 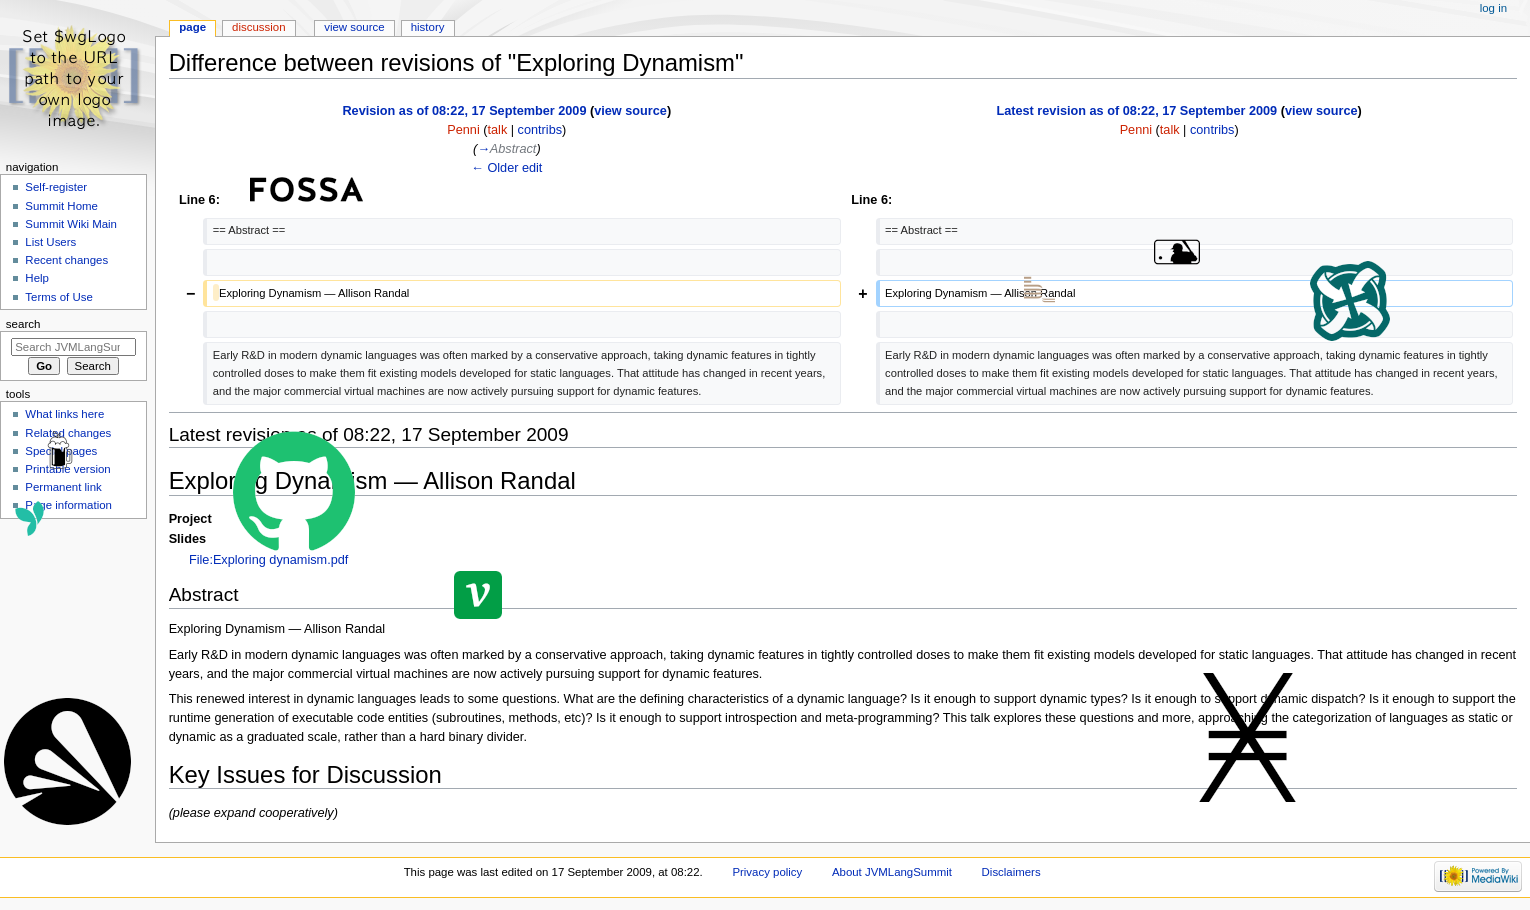 I want to click on yii php framework logo, so click(x=29, y=518).